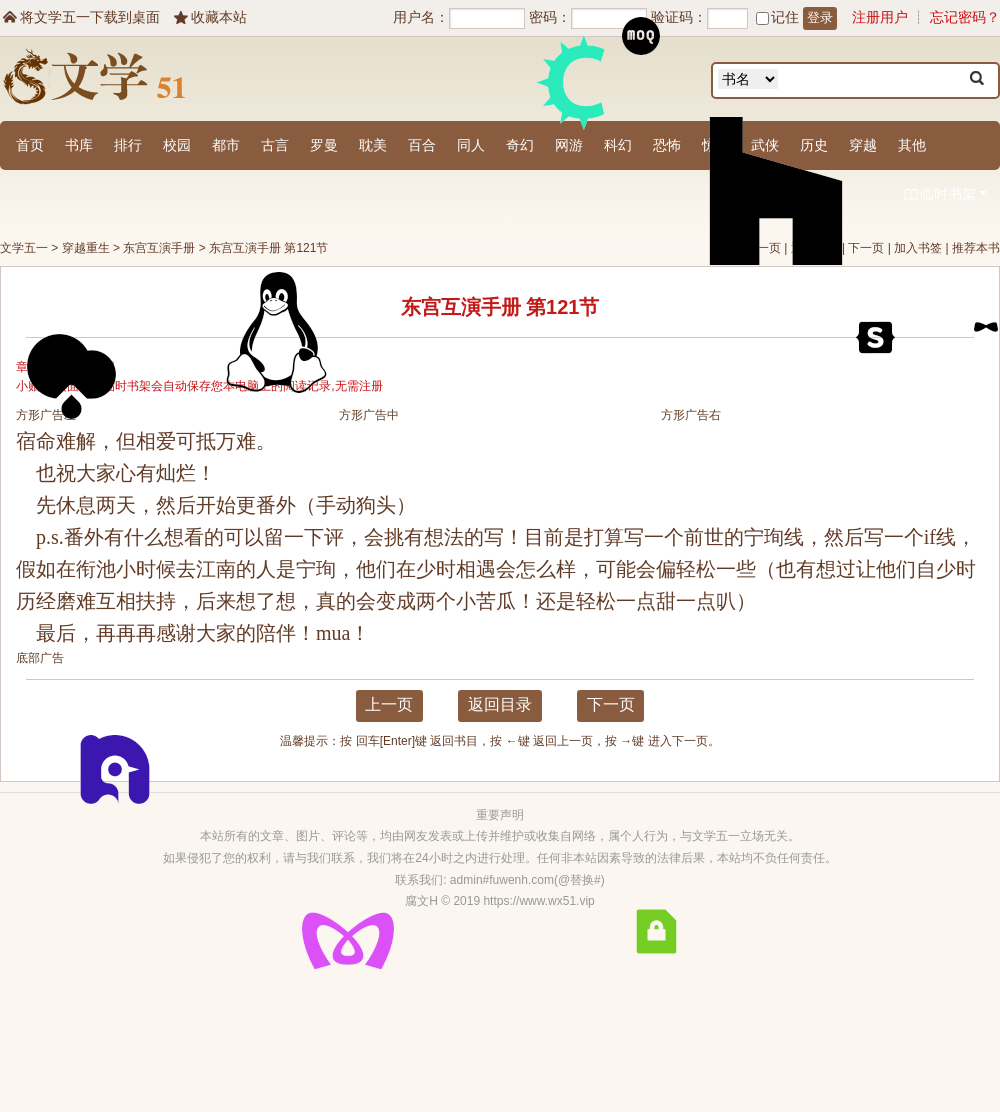  What do you see at coordinates (276, 332) in the screenshot?
I see `linux operating system logo` at bounding box center [276, 332].